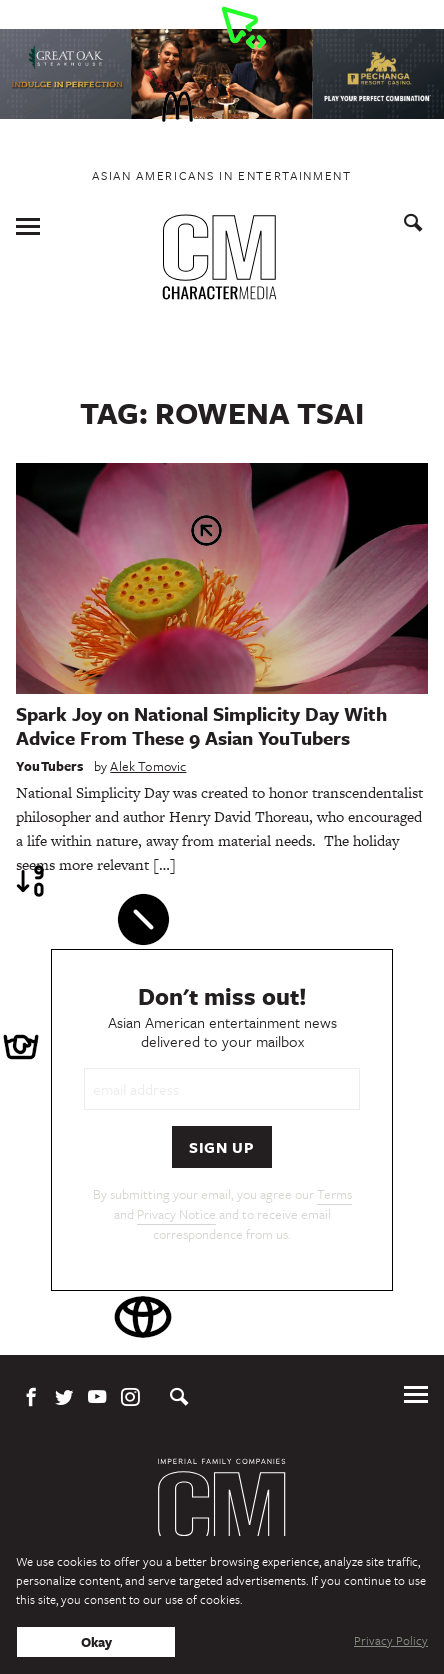  Describe the element at coordinates (177, 106) in the screenshot. I see `open the McDonald's app or website` at that location.